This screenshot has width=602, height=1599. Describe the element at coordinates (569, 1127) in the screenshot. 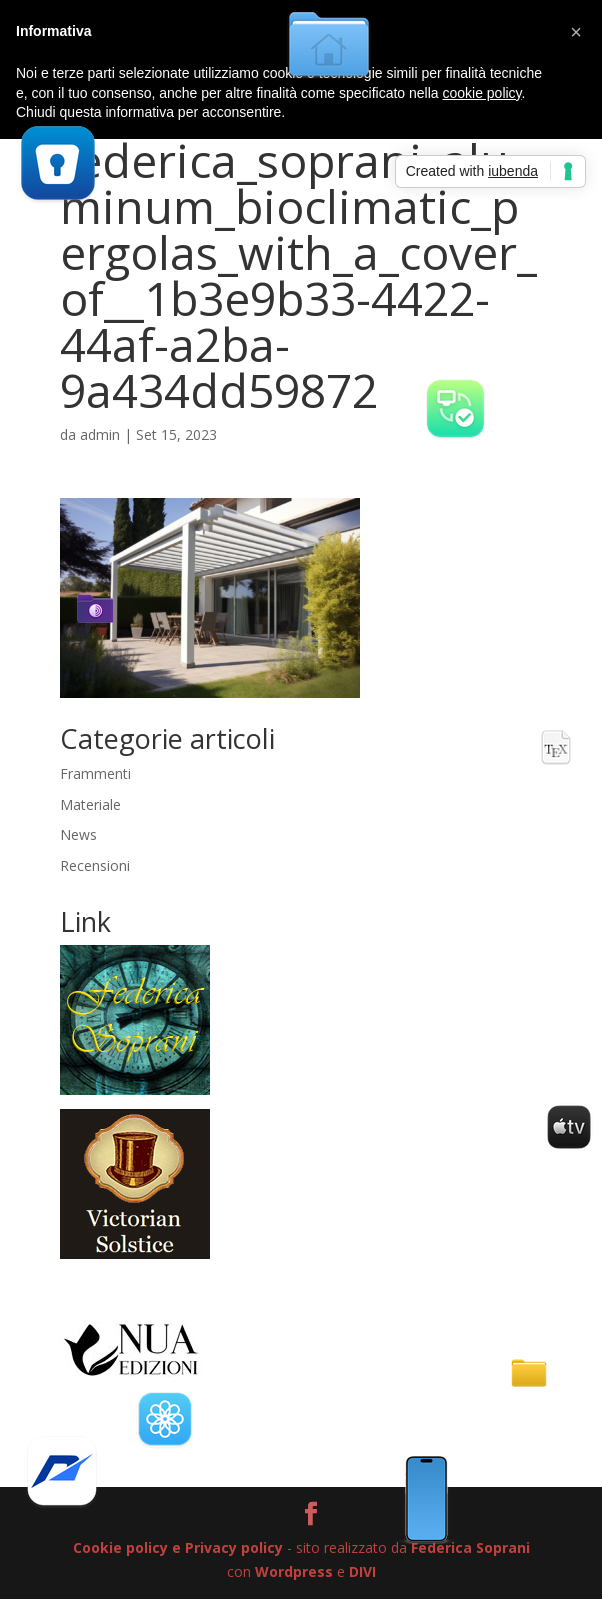

I see `open the Apple TV app` at that location.